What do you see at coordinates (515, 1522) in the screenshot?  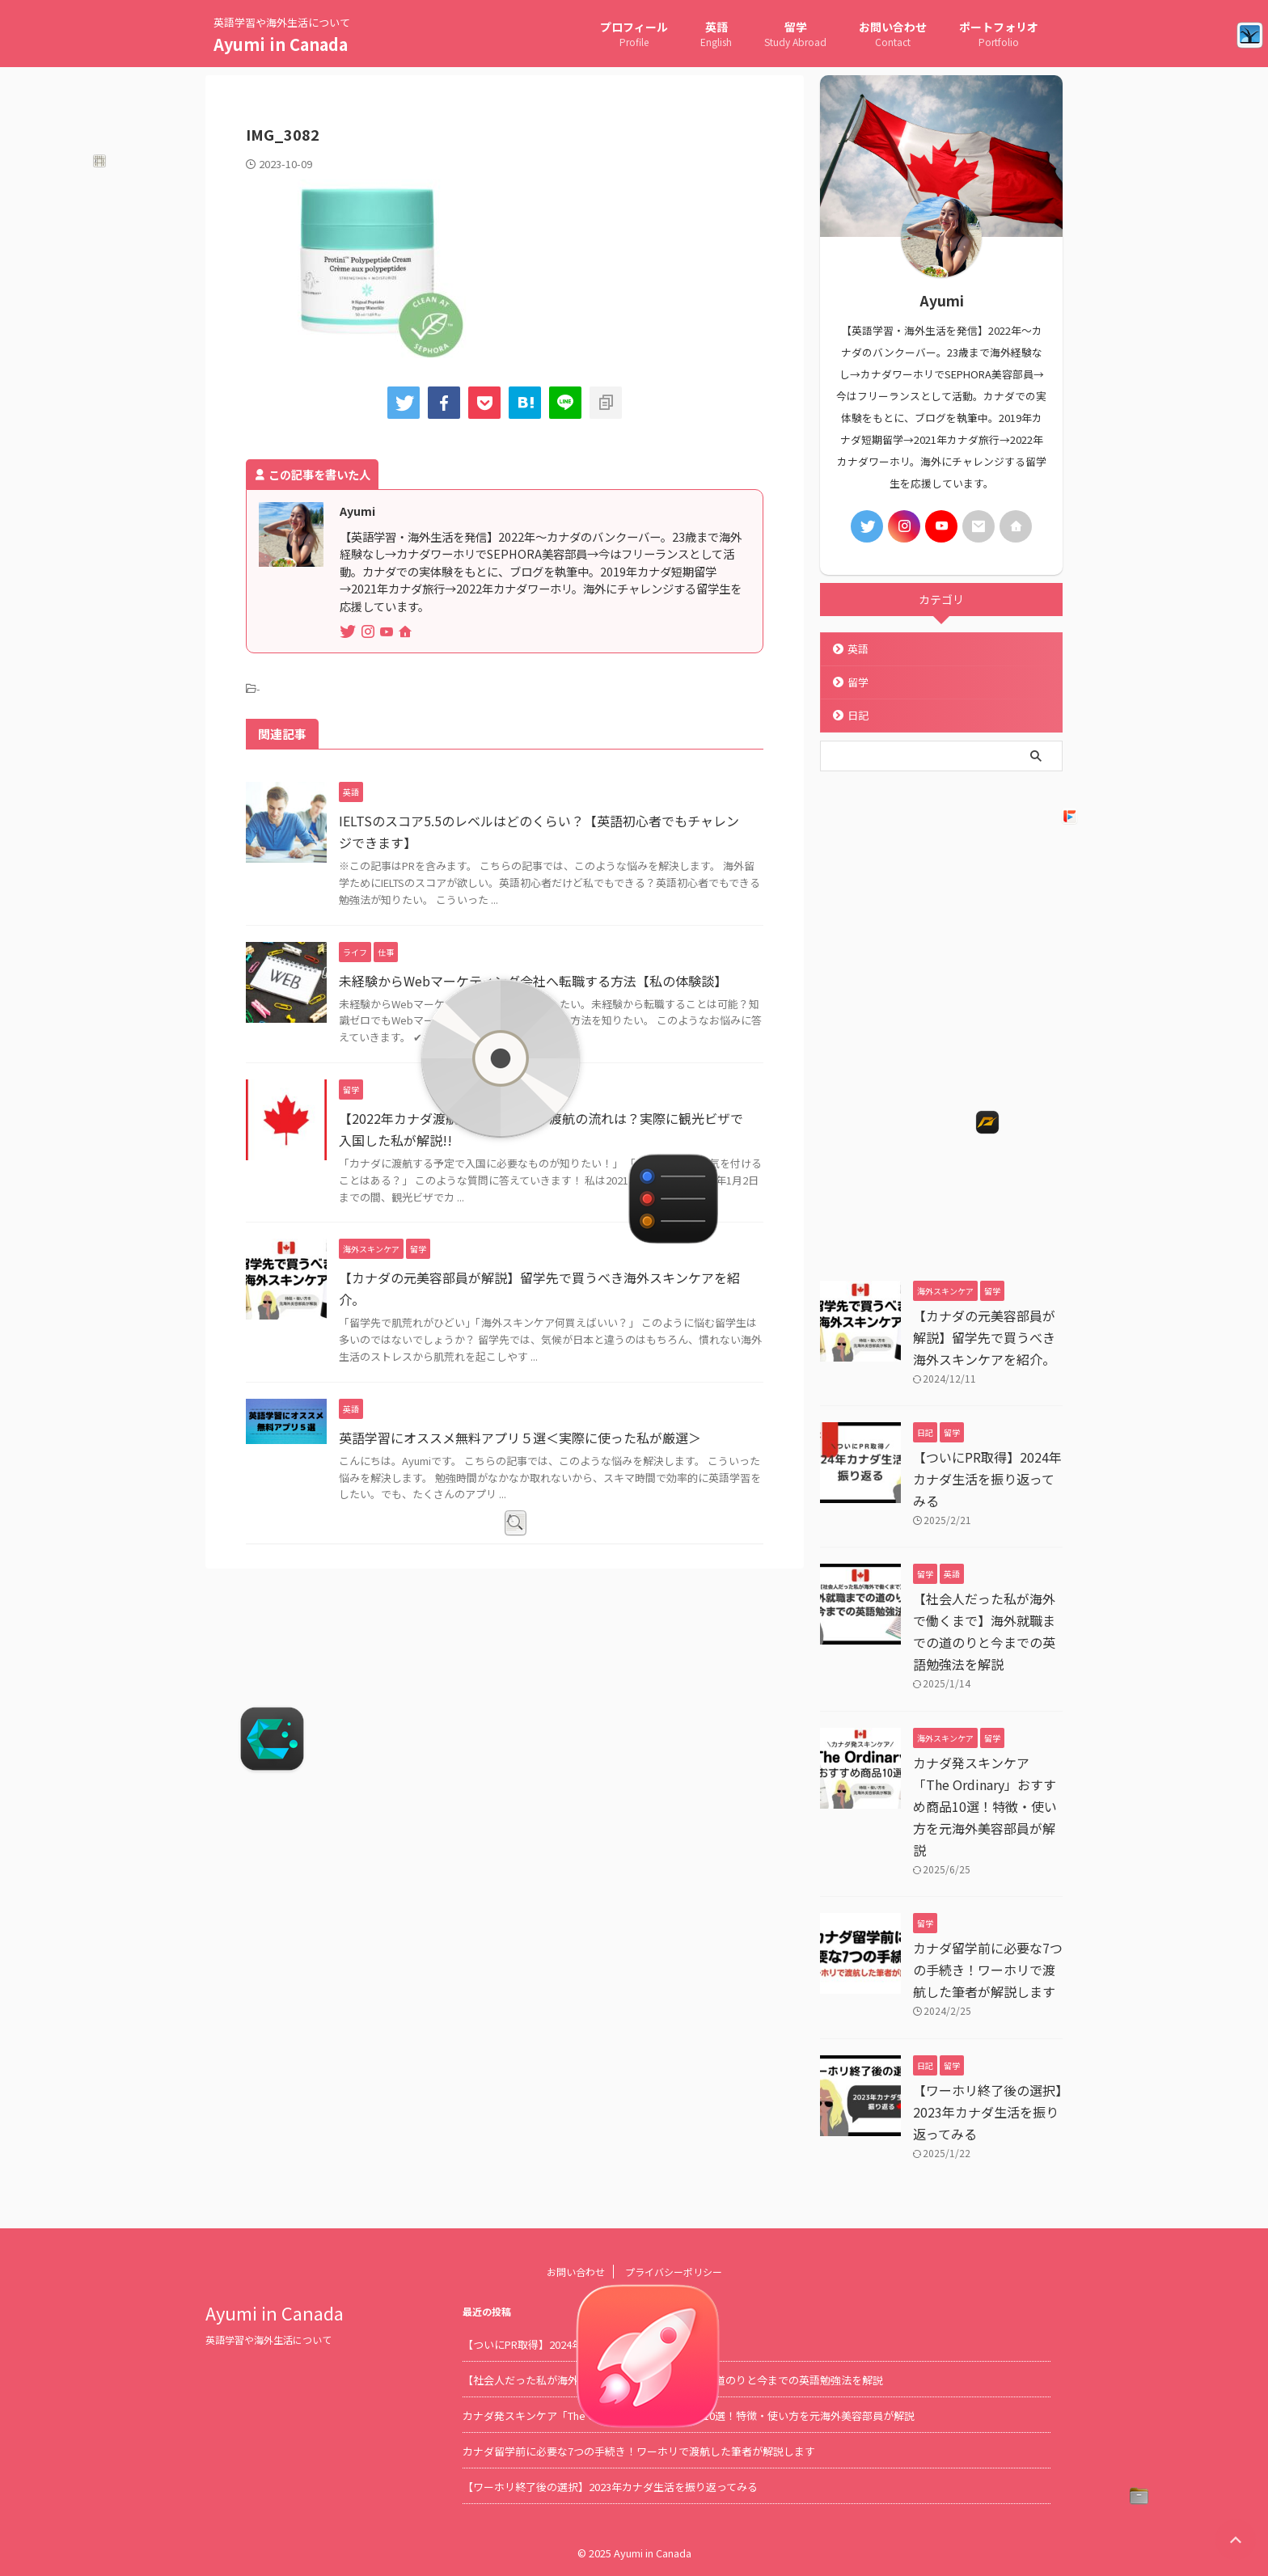 I see `open document viewer application` at bounding box center [515, 1522].